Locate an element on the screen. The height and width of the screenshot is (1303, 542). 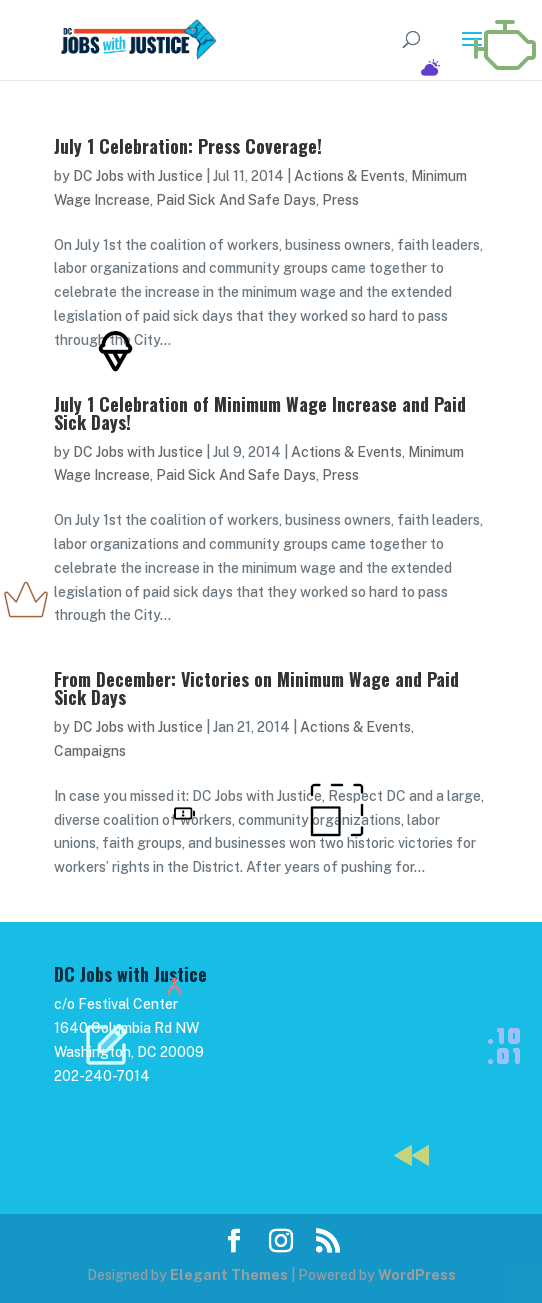
indicates low battery warning is located at coordinates (184, 813).